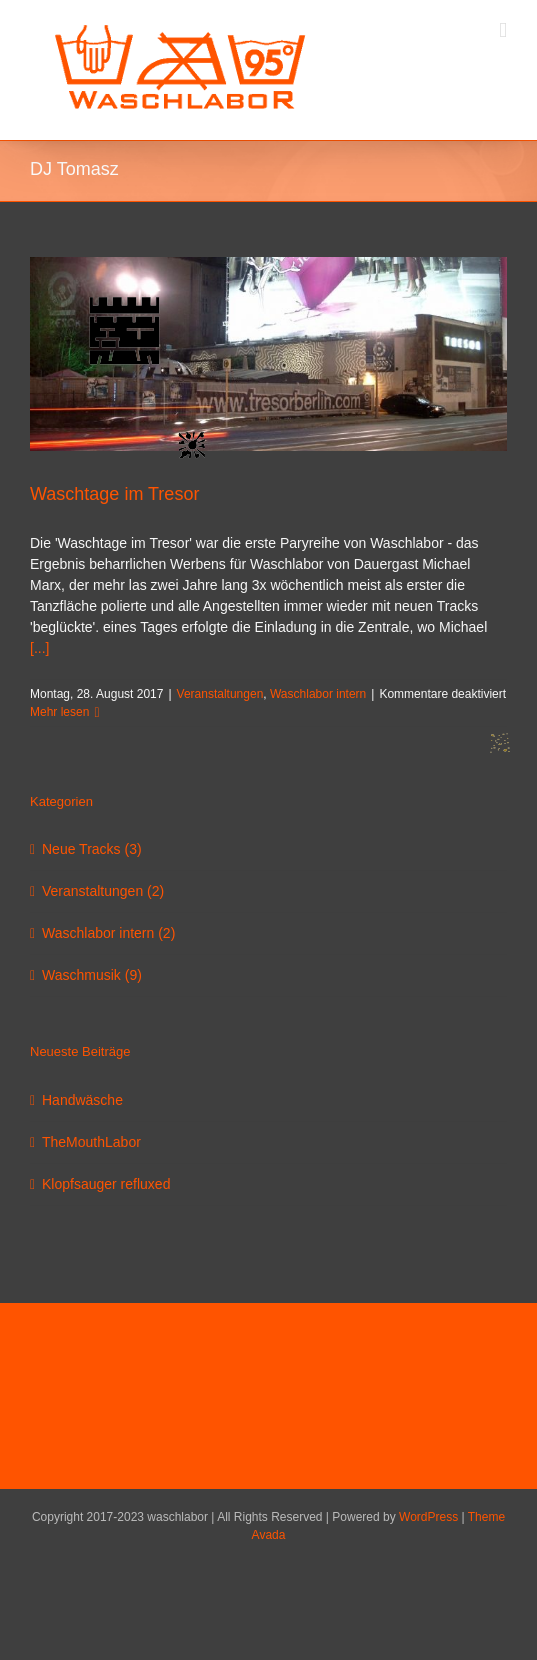 Image resolution: width=537 pixels, height=1660 pixels. Describe the element at coordinates (192, 445) in the screenshot. I see `indicates a collapse or implosion effect in gameplay` at that location.